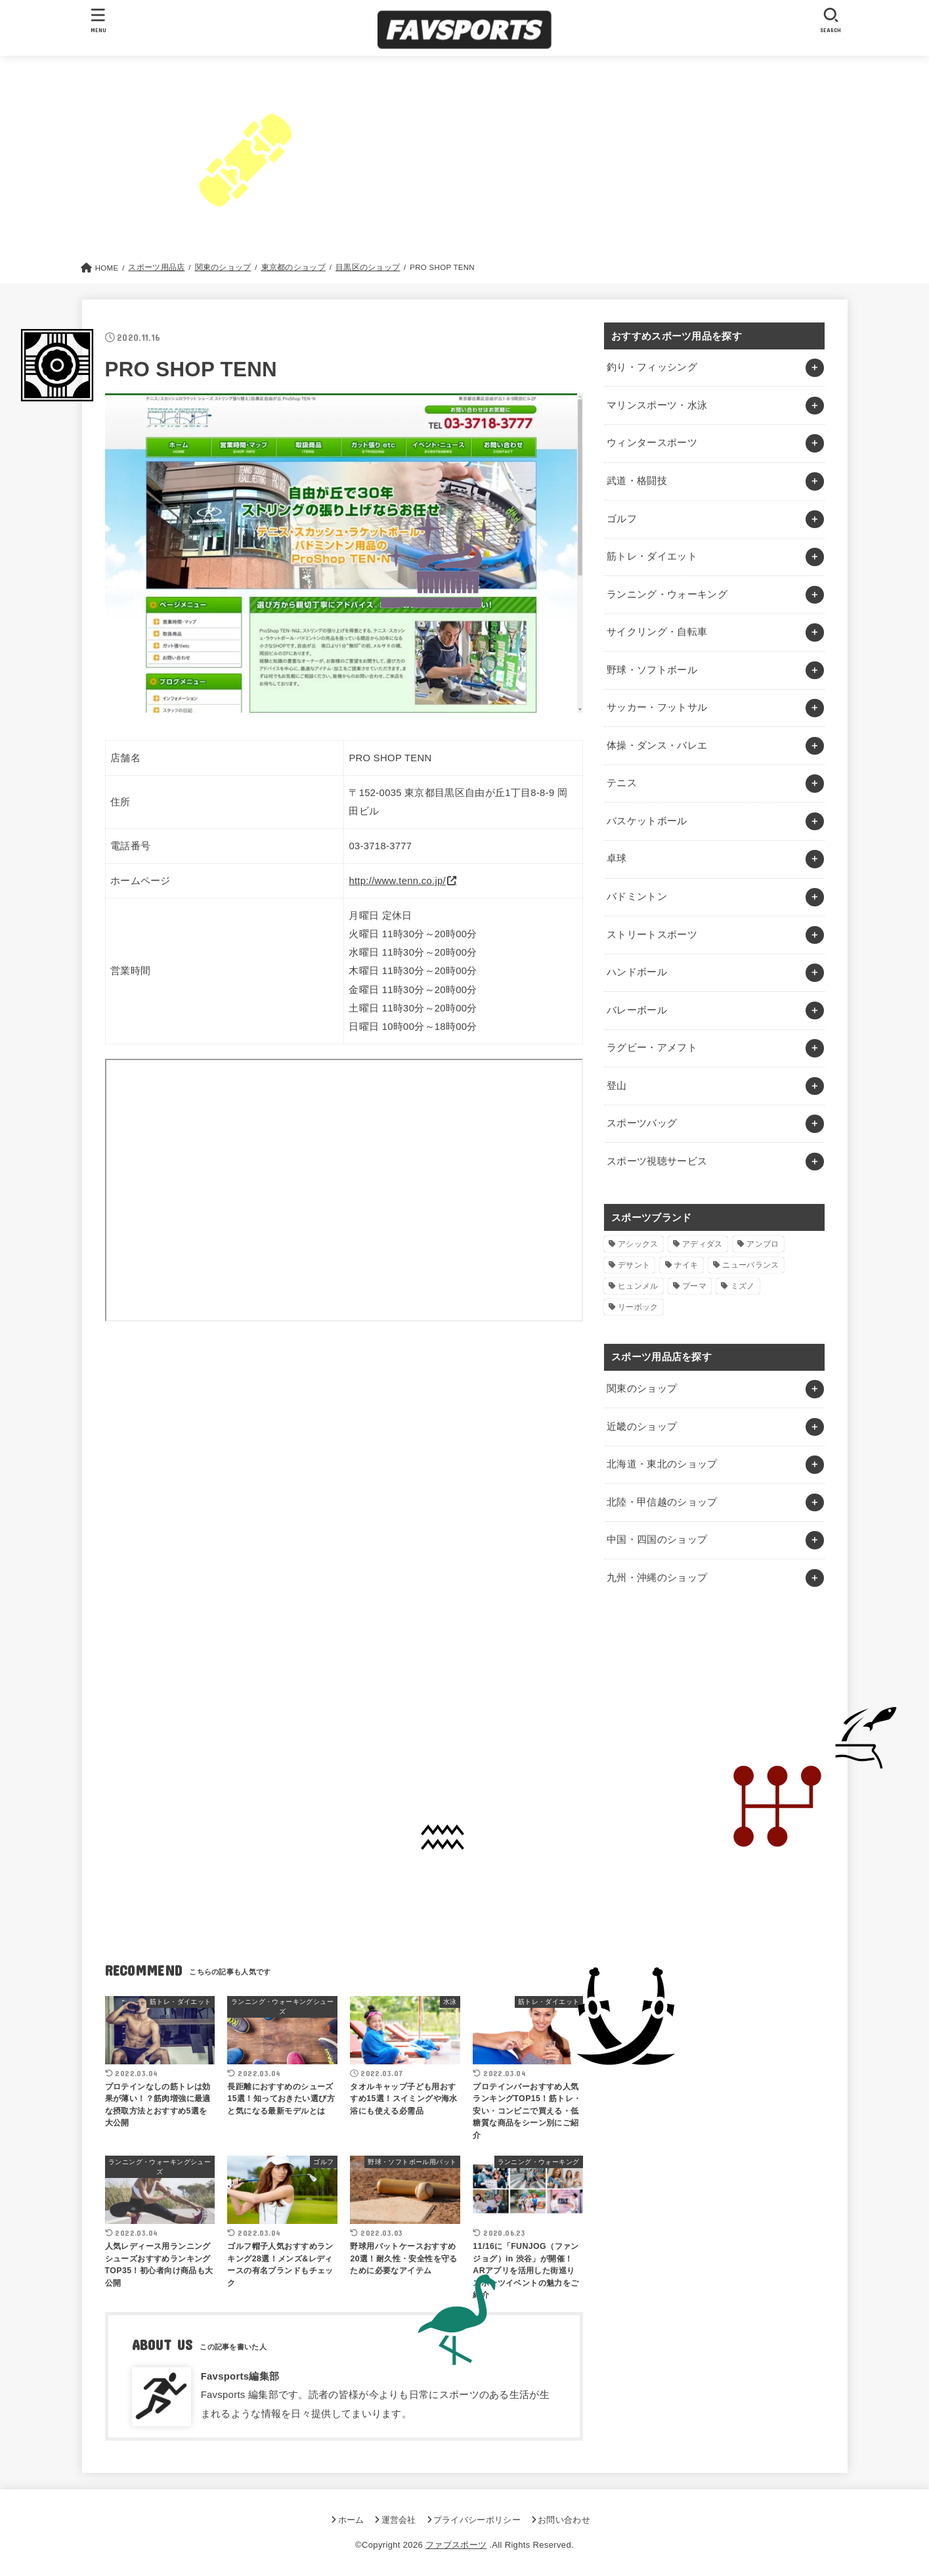 This screenshot has width=929, height=2576. What do you see at coordinates (435, 564) in the screenshot?
I see `access dental care or oral hygiene settings` at bounding box center [435, 564].